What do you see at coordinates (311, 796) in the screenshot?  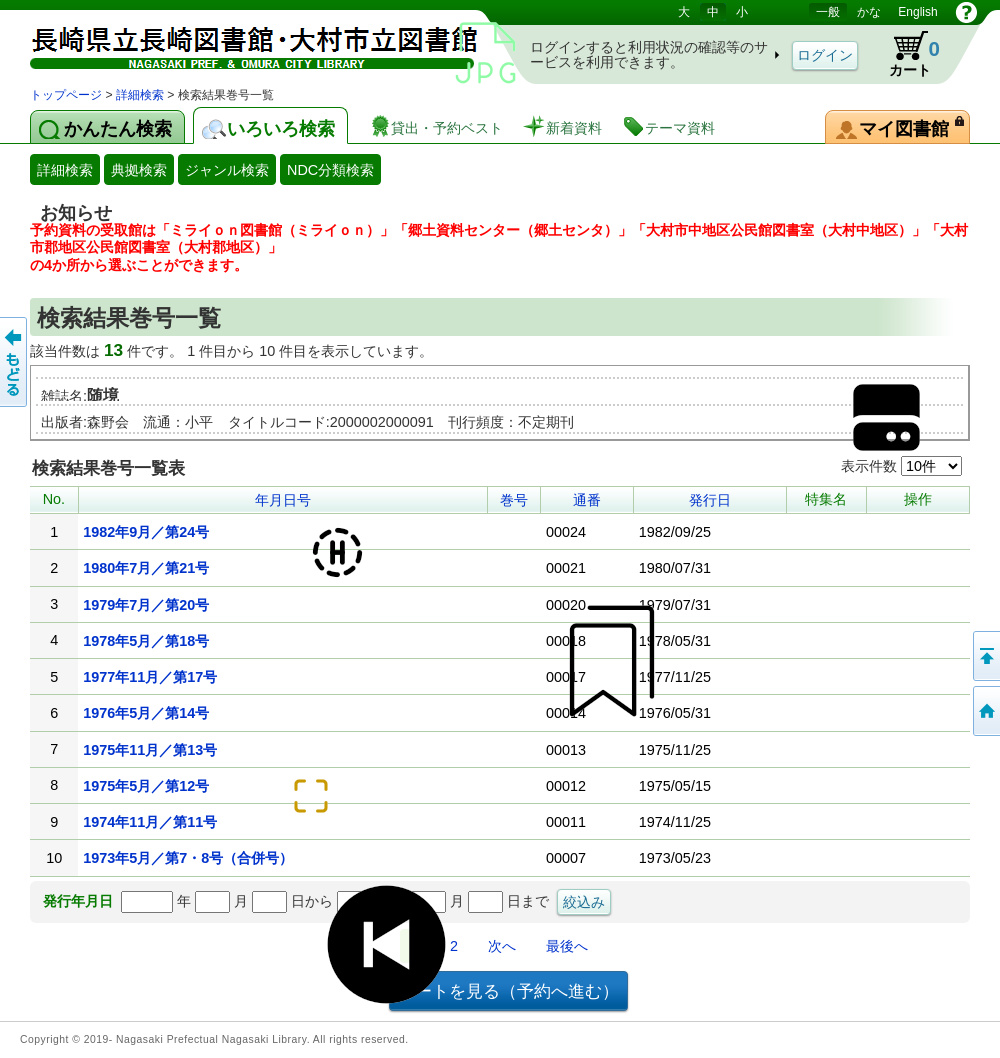 I see `expand to full screen mode` at bounding box center [311, 796].